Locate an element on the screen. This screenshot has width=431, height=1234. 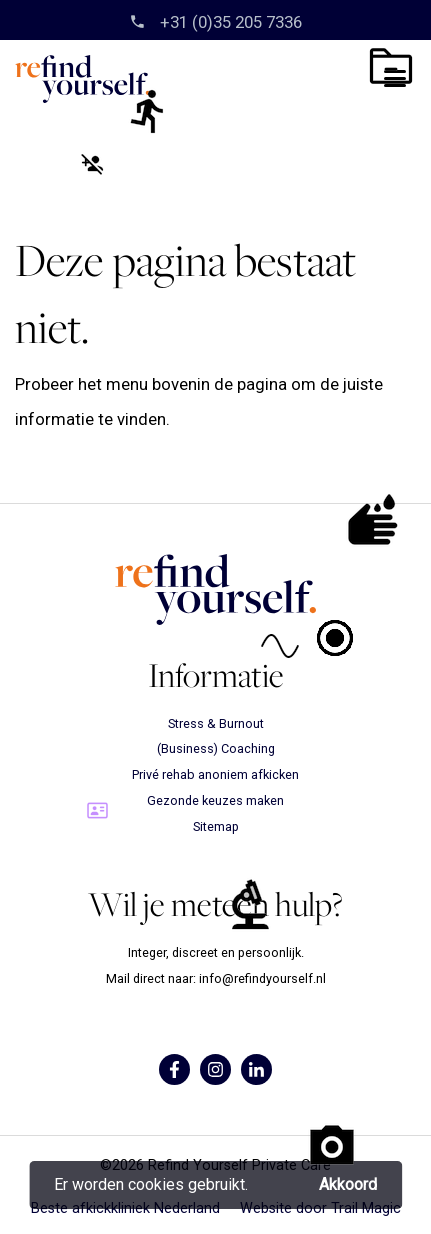
remove a file or item from this folder is located at coordinates (391, 66).